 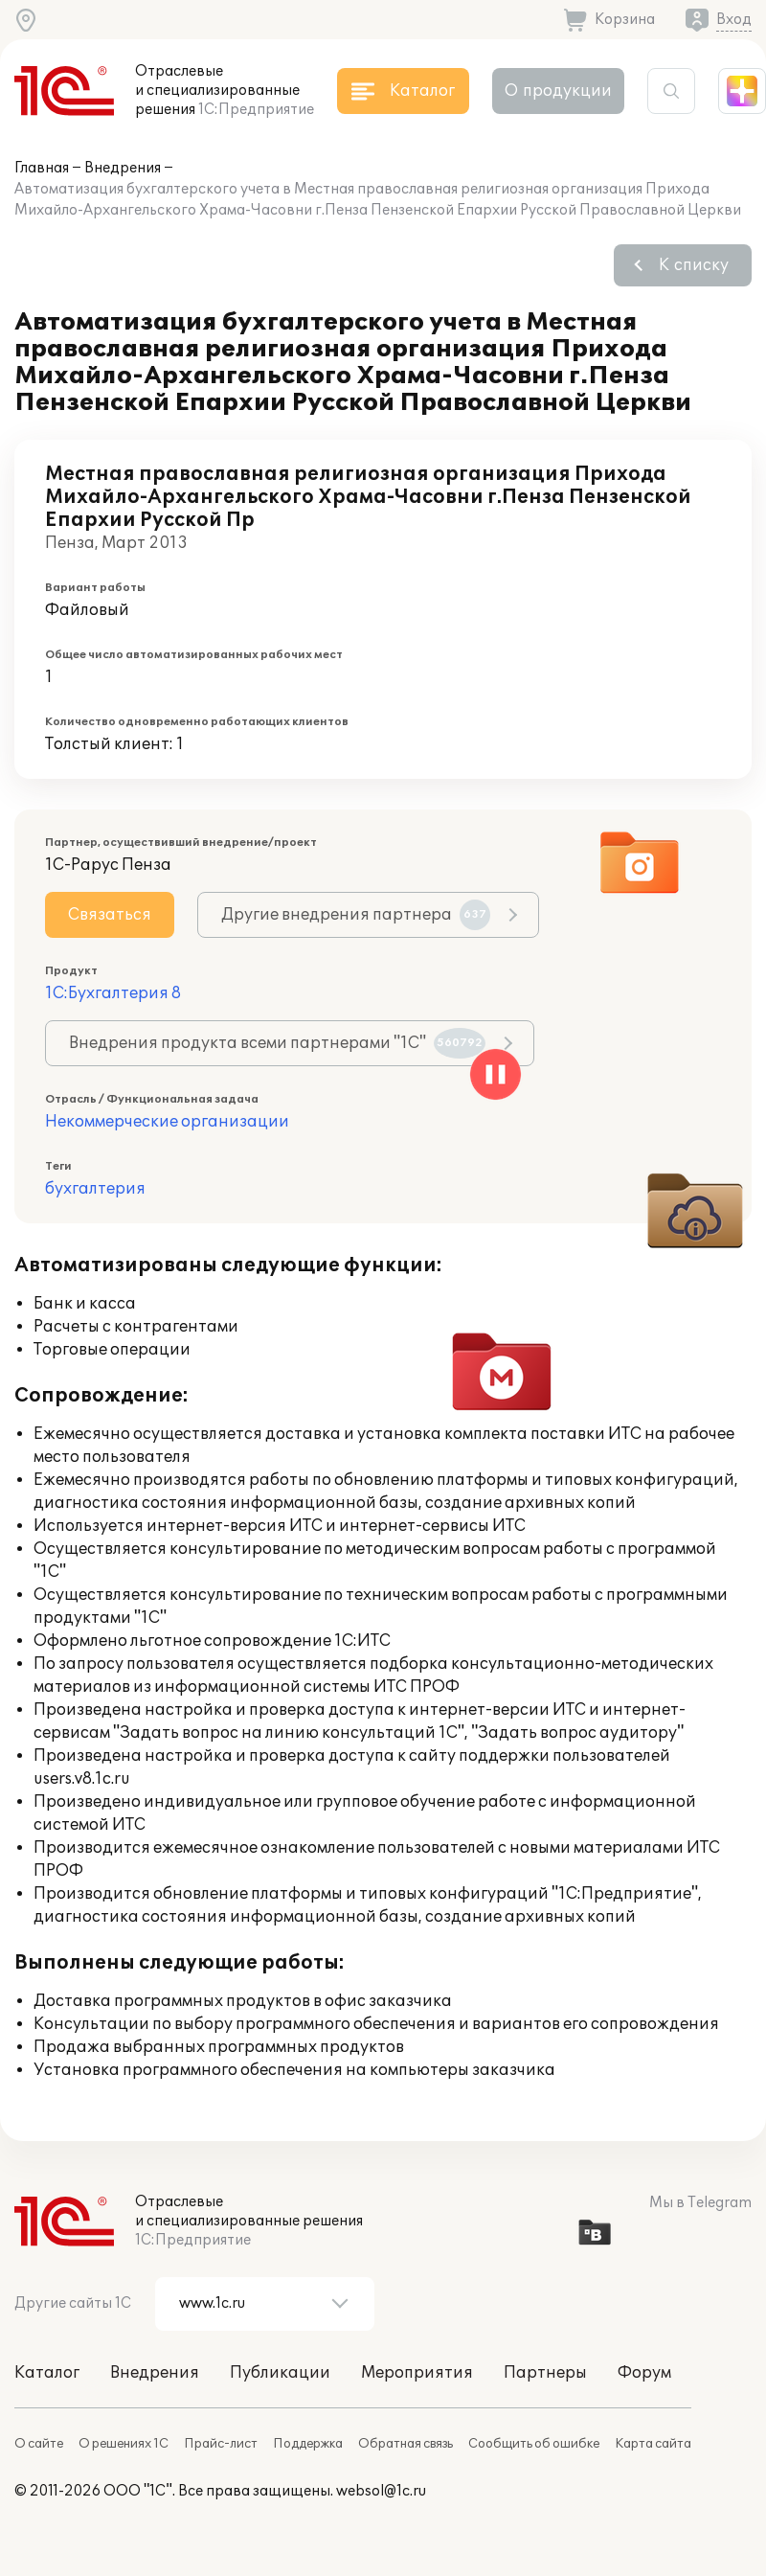 I want to click on open 4K Stogram downloads folder, so click(x=639, y=864).